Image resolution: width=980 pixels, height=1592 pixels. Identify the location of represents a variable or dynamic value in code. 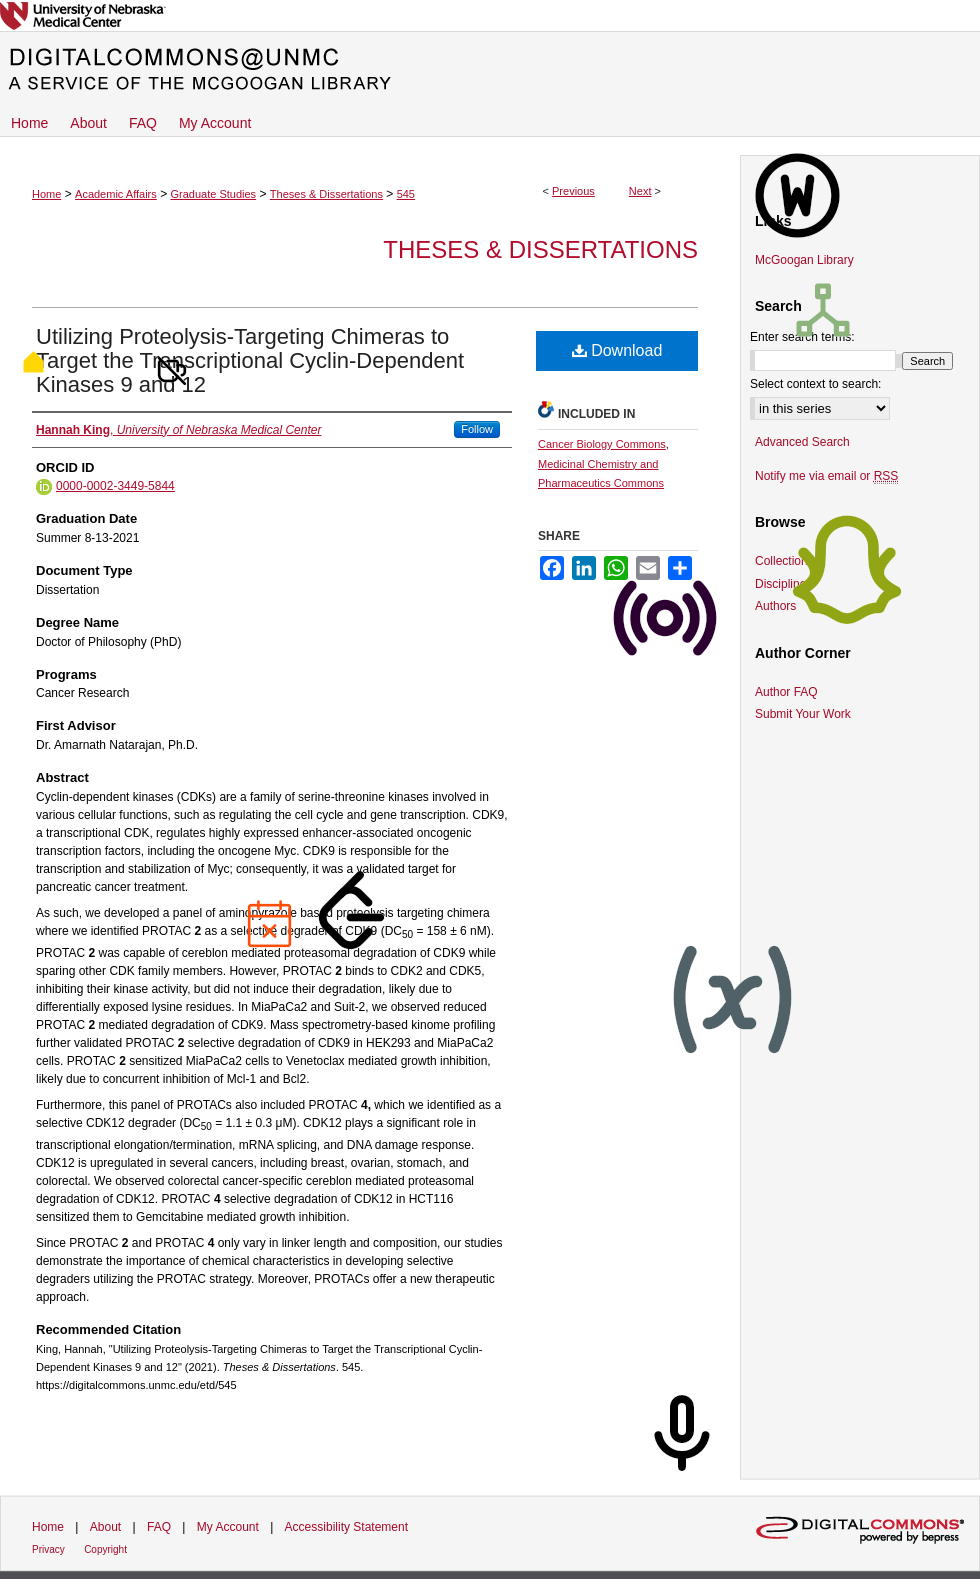
(732, 999).